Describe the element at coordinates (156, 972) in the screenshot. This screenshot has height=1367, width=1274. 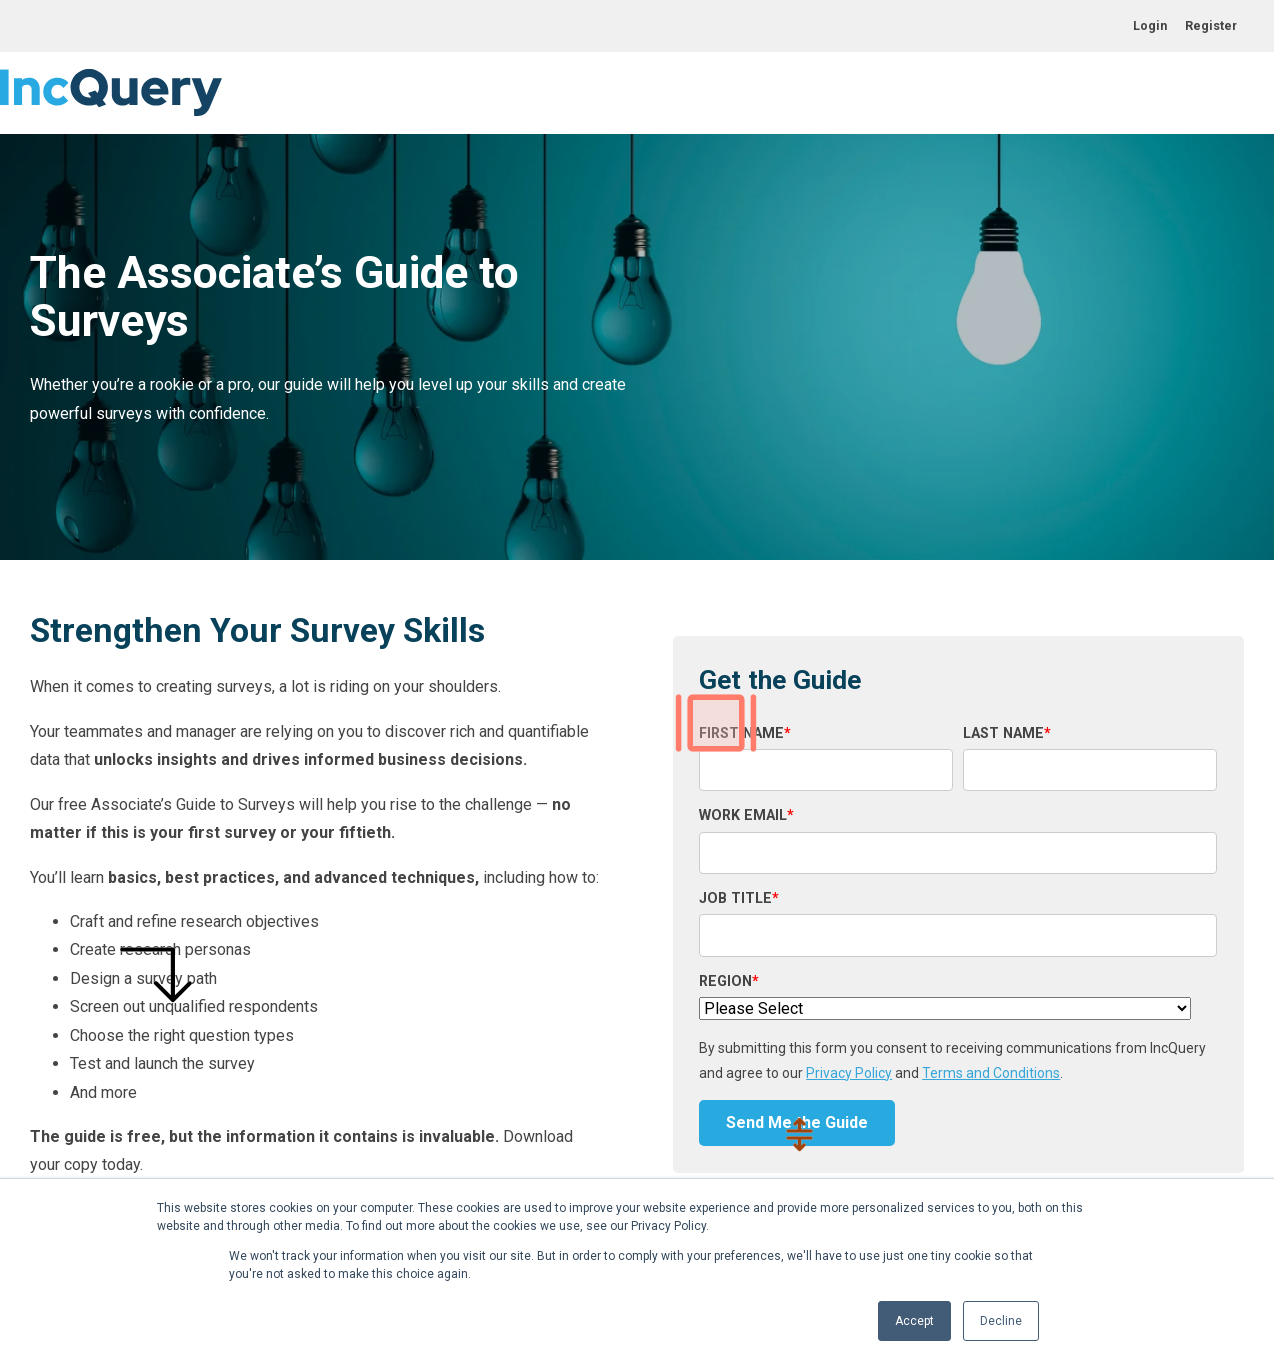
I see `move content right then down` at that location.